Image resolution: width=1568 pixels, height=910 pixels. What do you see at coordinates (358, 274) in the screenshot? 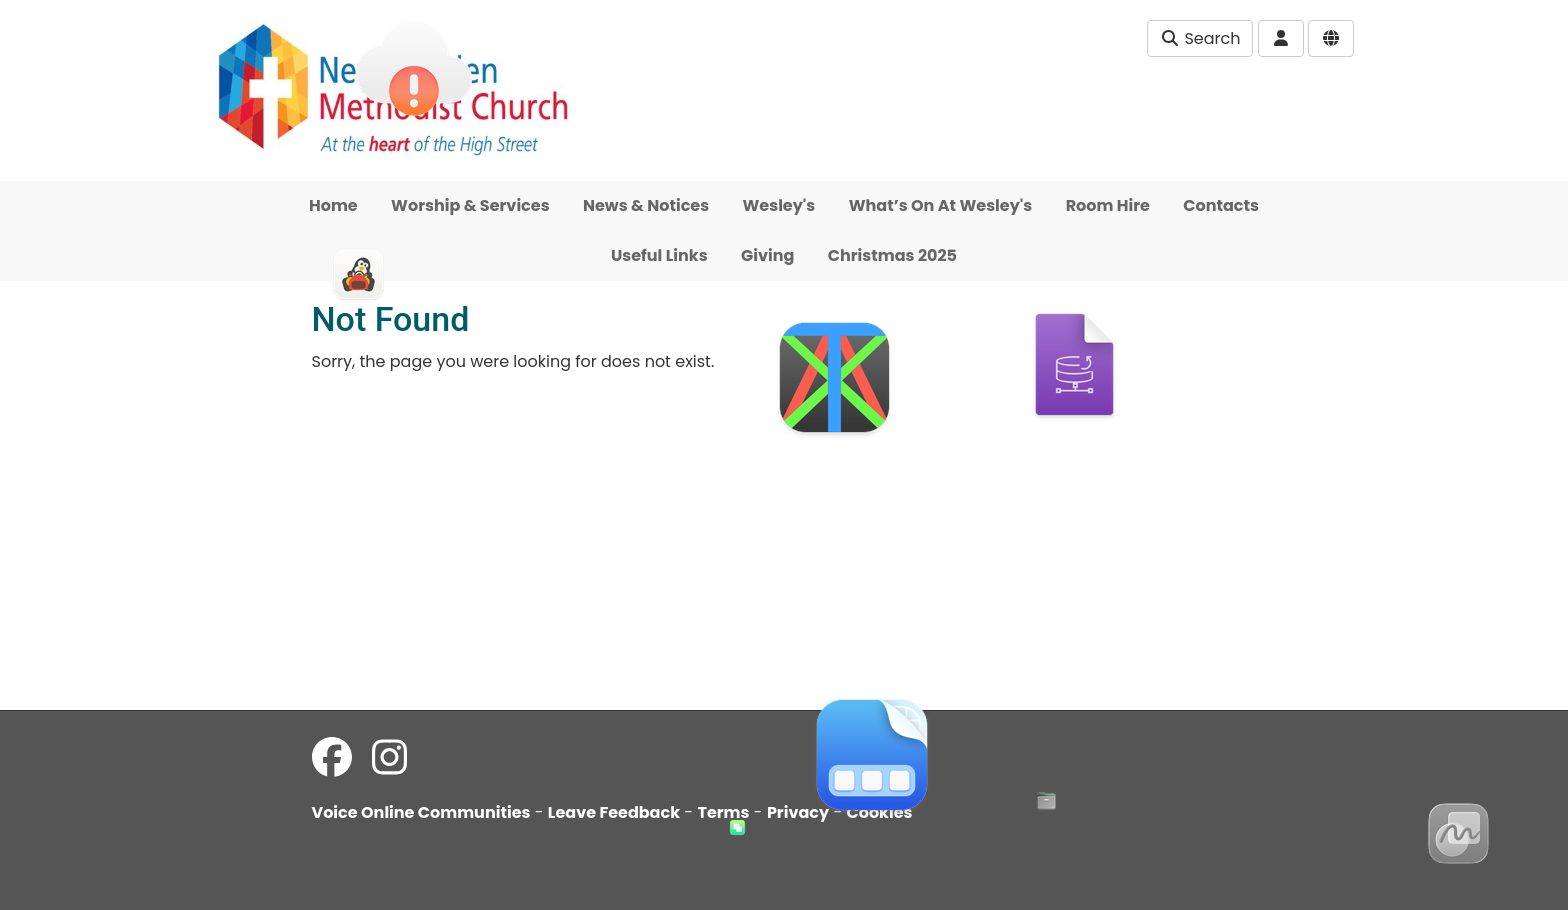
I see `launch supertuxkart racing game` at bounding box center [358, 274].